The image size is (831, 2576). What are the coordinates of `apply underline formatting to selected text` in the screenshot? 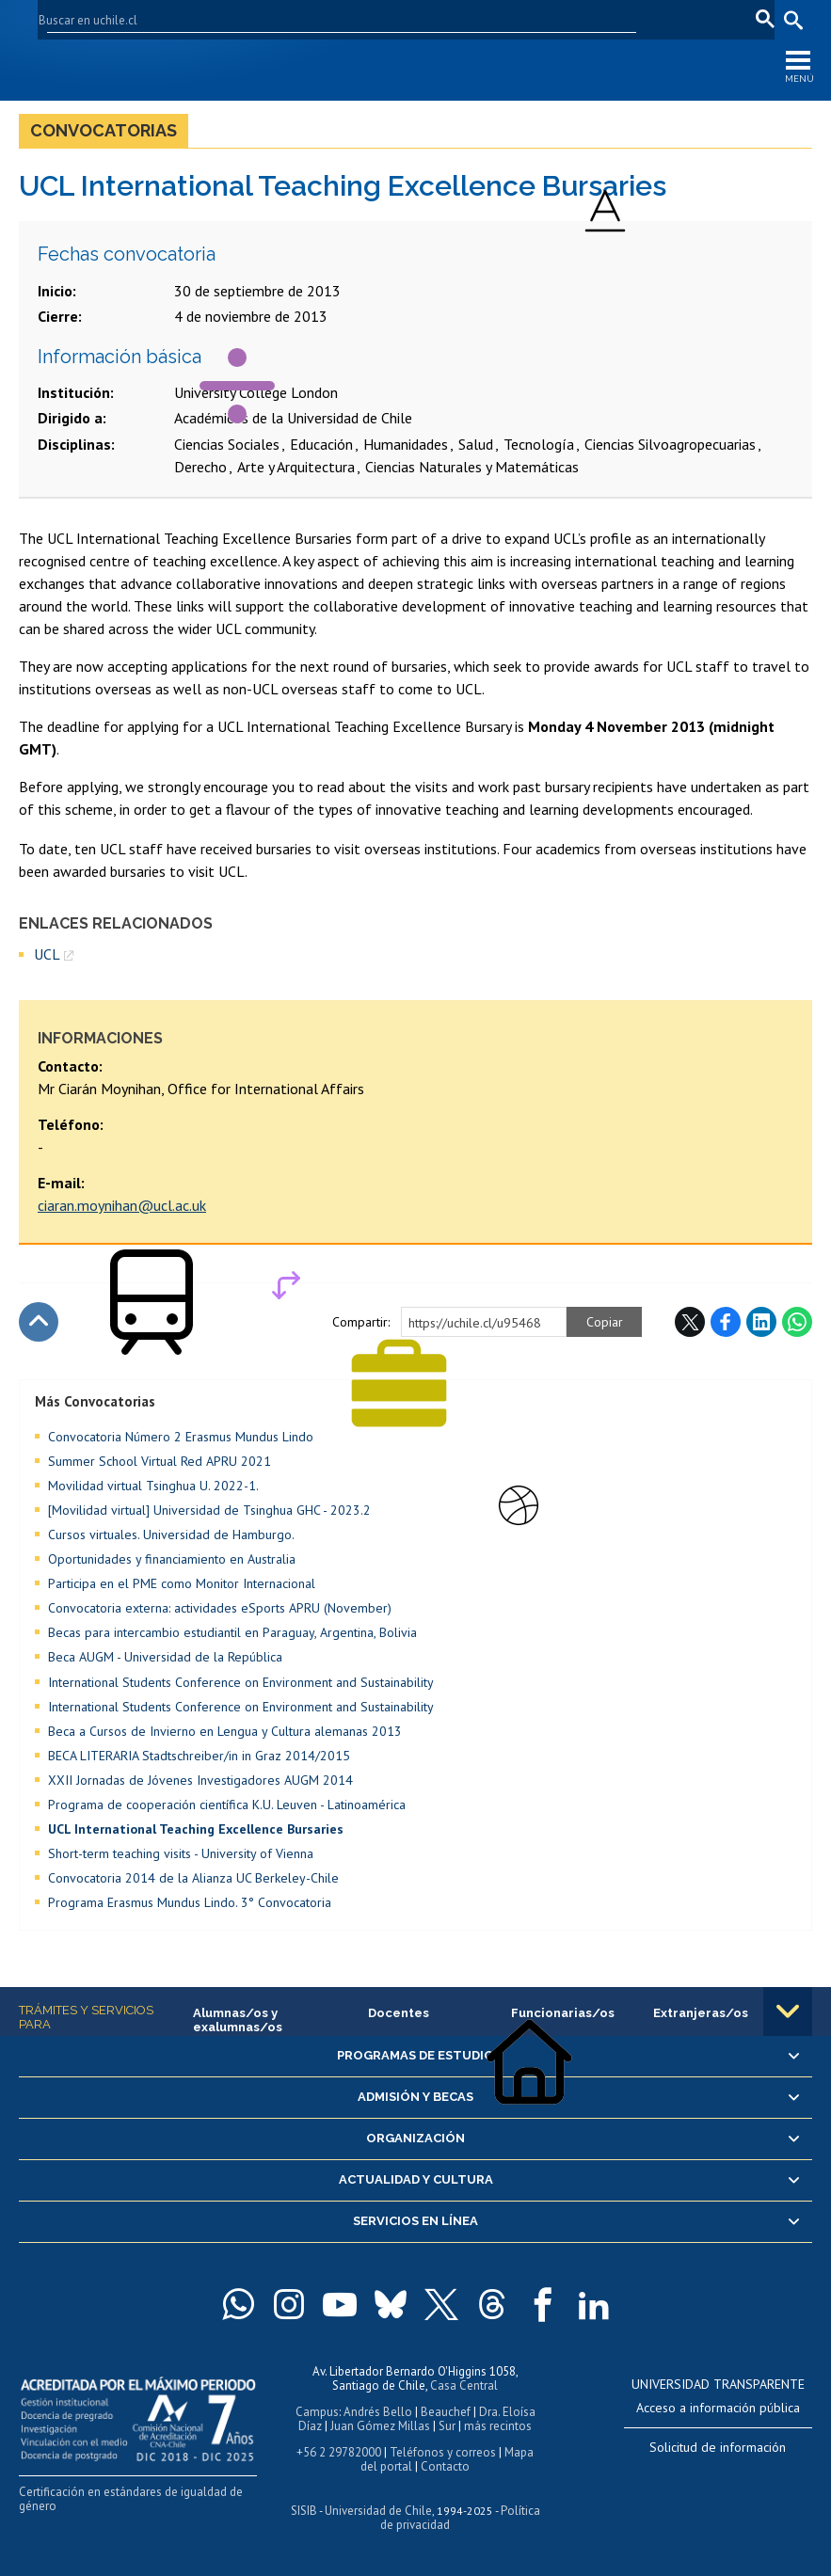 It's located at (605, 212).